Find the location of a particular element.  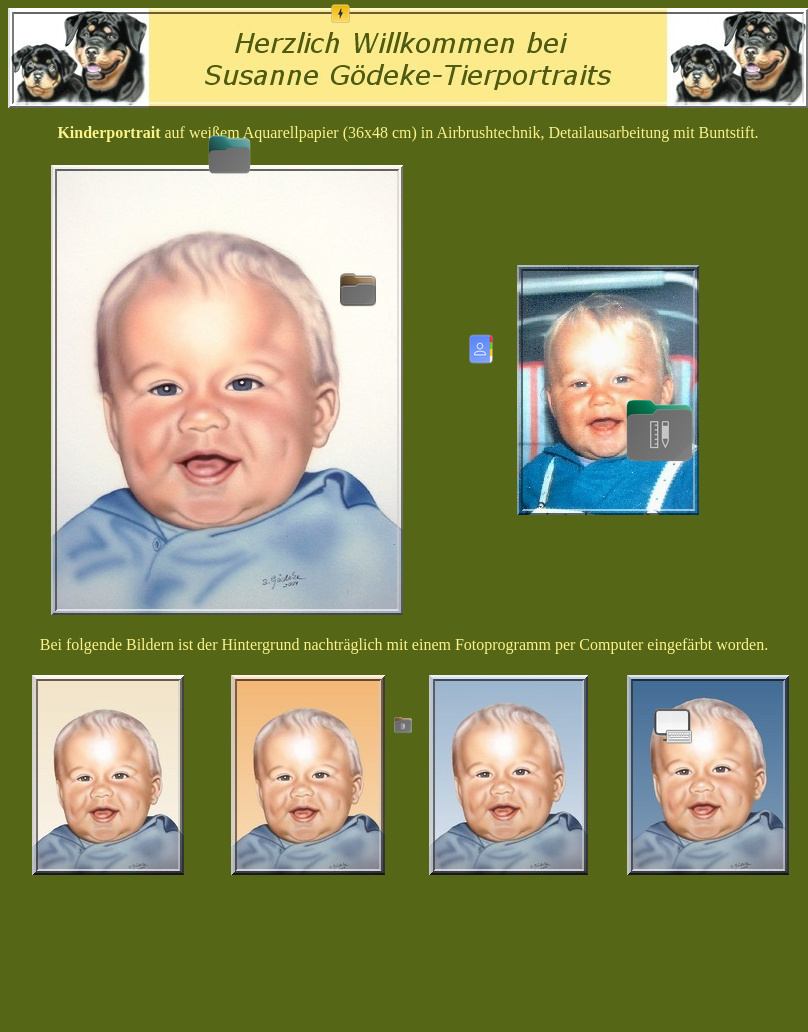

access computer or desktop settings is located at coordinates (673, 726).